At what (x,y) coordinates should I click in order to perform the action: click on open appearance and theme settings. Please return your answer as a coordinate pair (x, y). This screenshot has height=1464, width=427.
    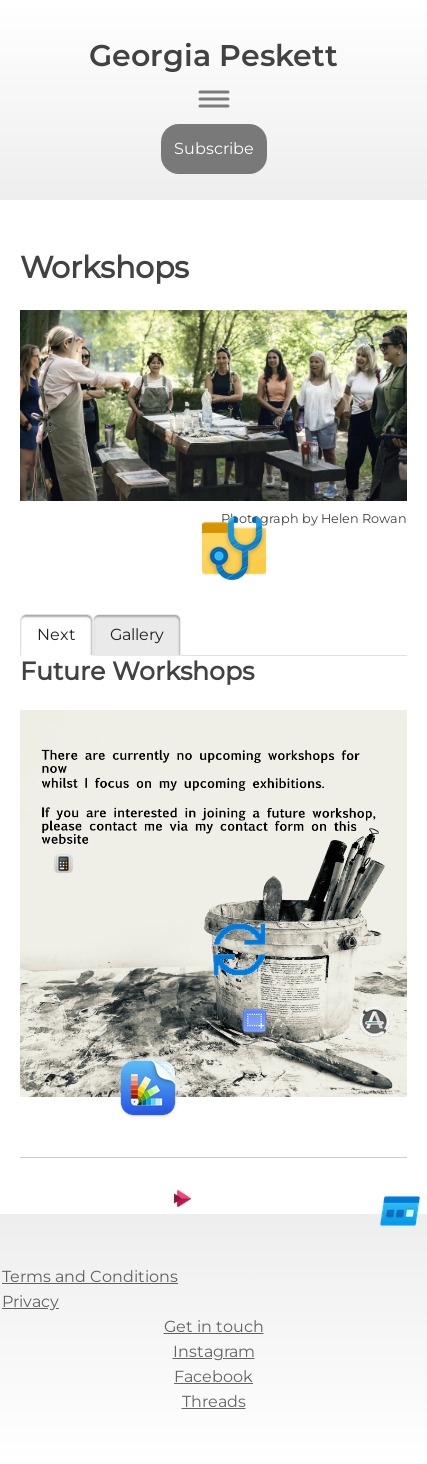
    Looking at the image, I should click on (148, 1088).